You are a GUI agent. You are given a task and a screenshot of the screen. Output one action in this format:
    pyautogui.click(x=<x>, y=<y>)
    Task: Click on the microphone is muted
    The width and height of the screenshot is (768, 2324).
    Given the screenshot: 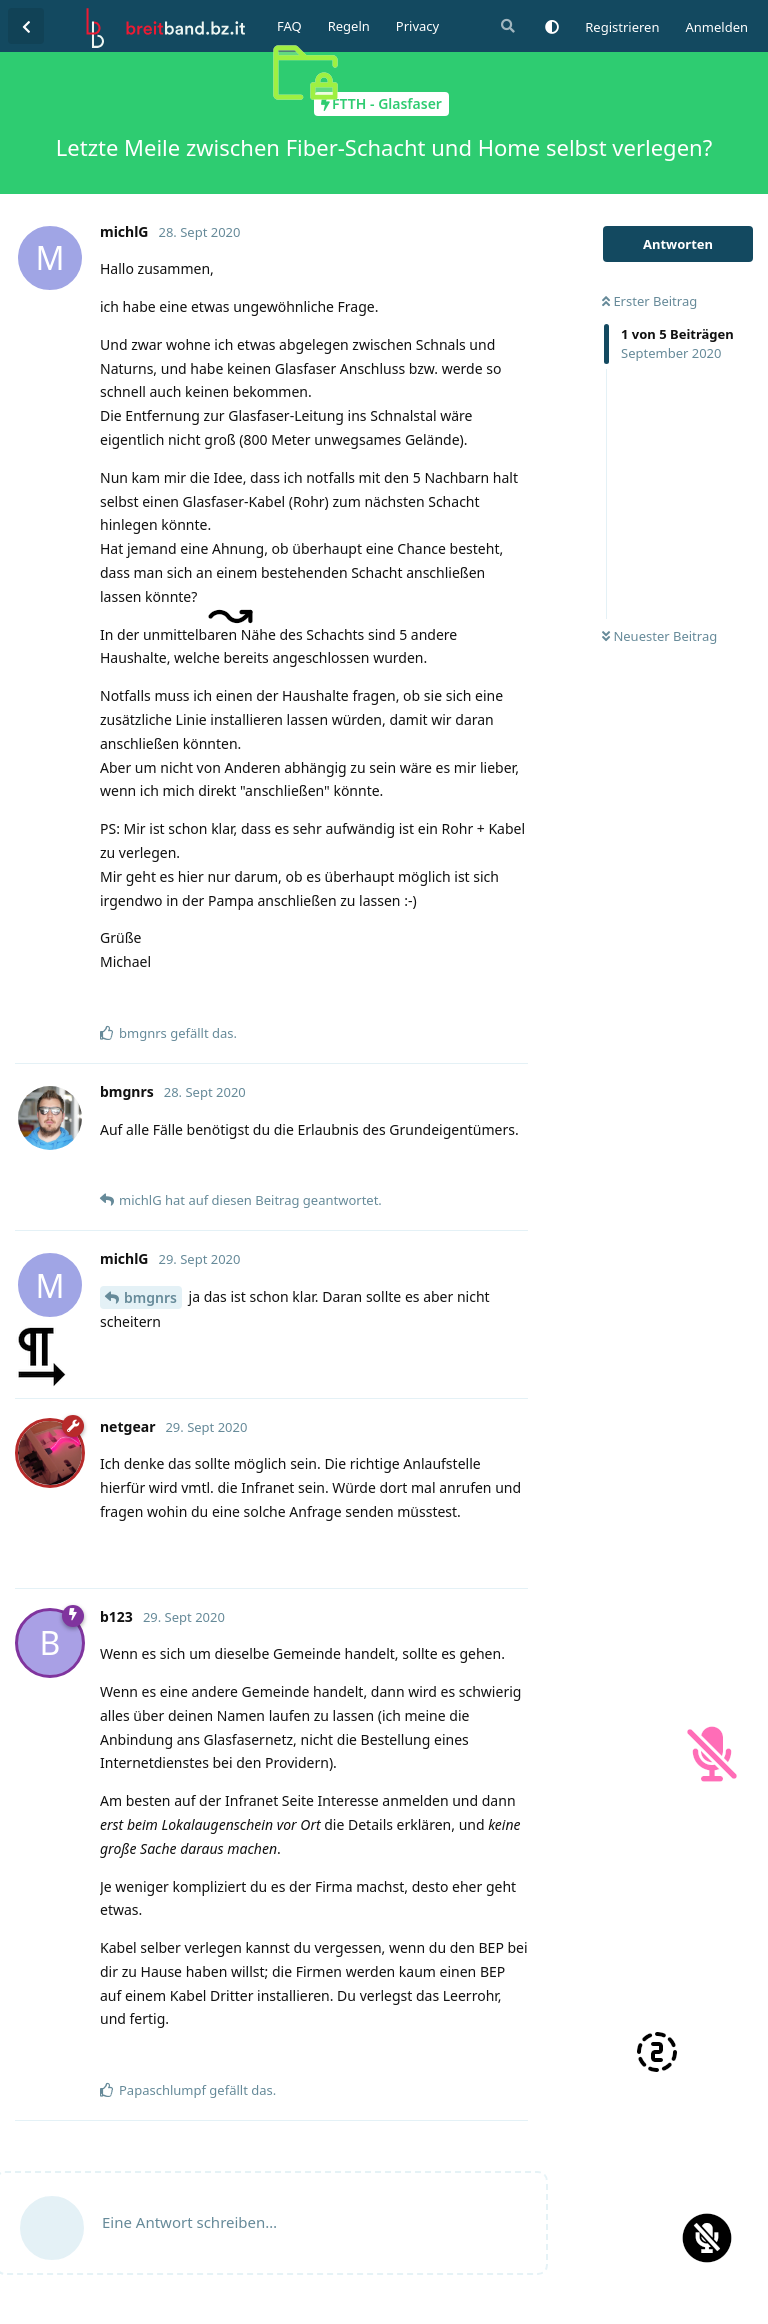 What is the action you would take?
    pyautogui.click(x=712, y=1754)
    